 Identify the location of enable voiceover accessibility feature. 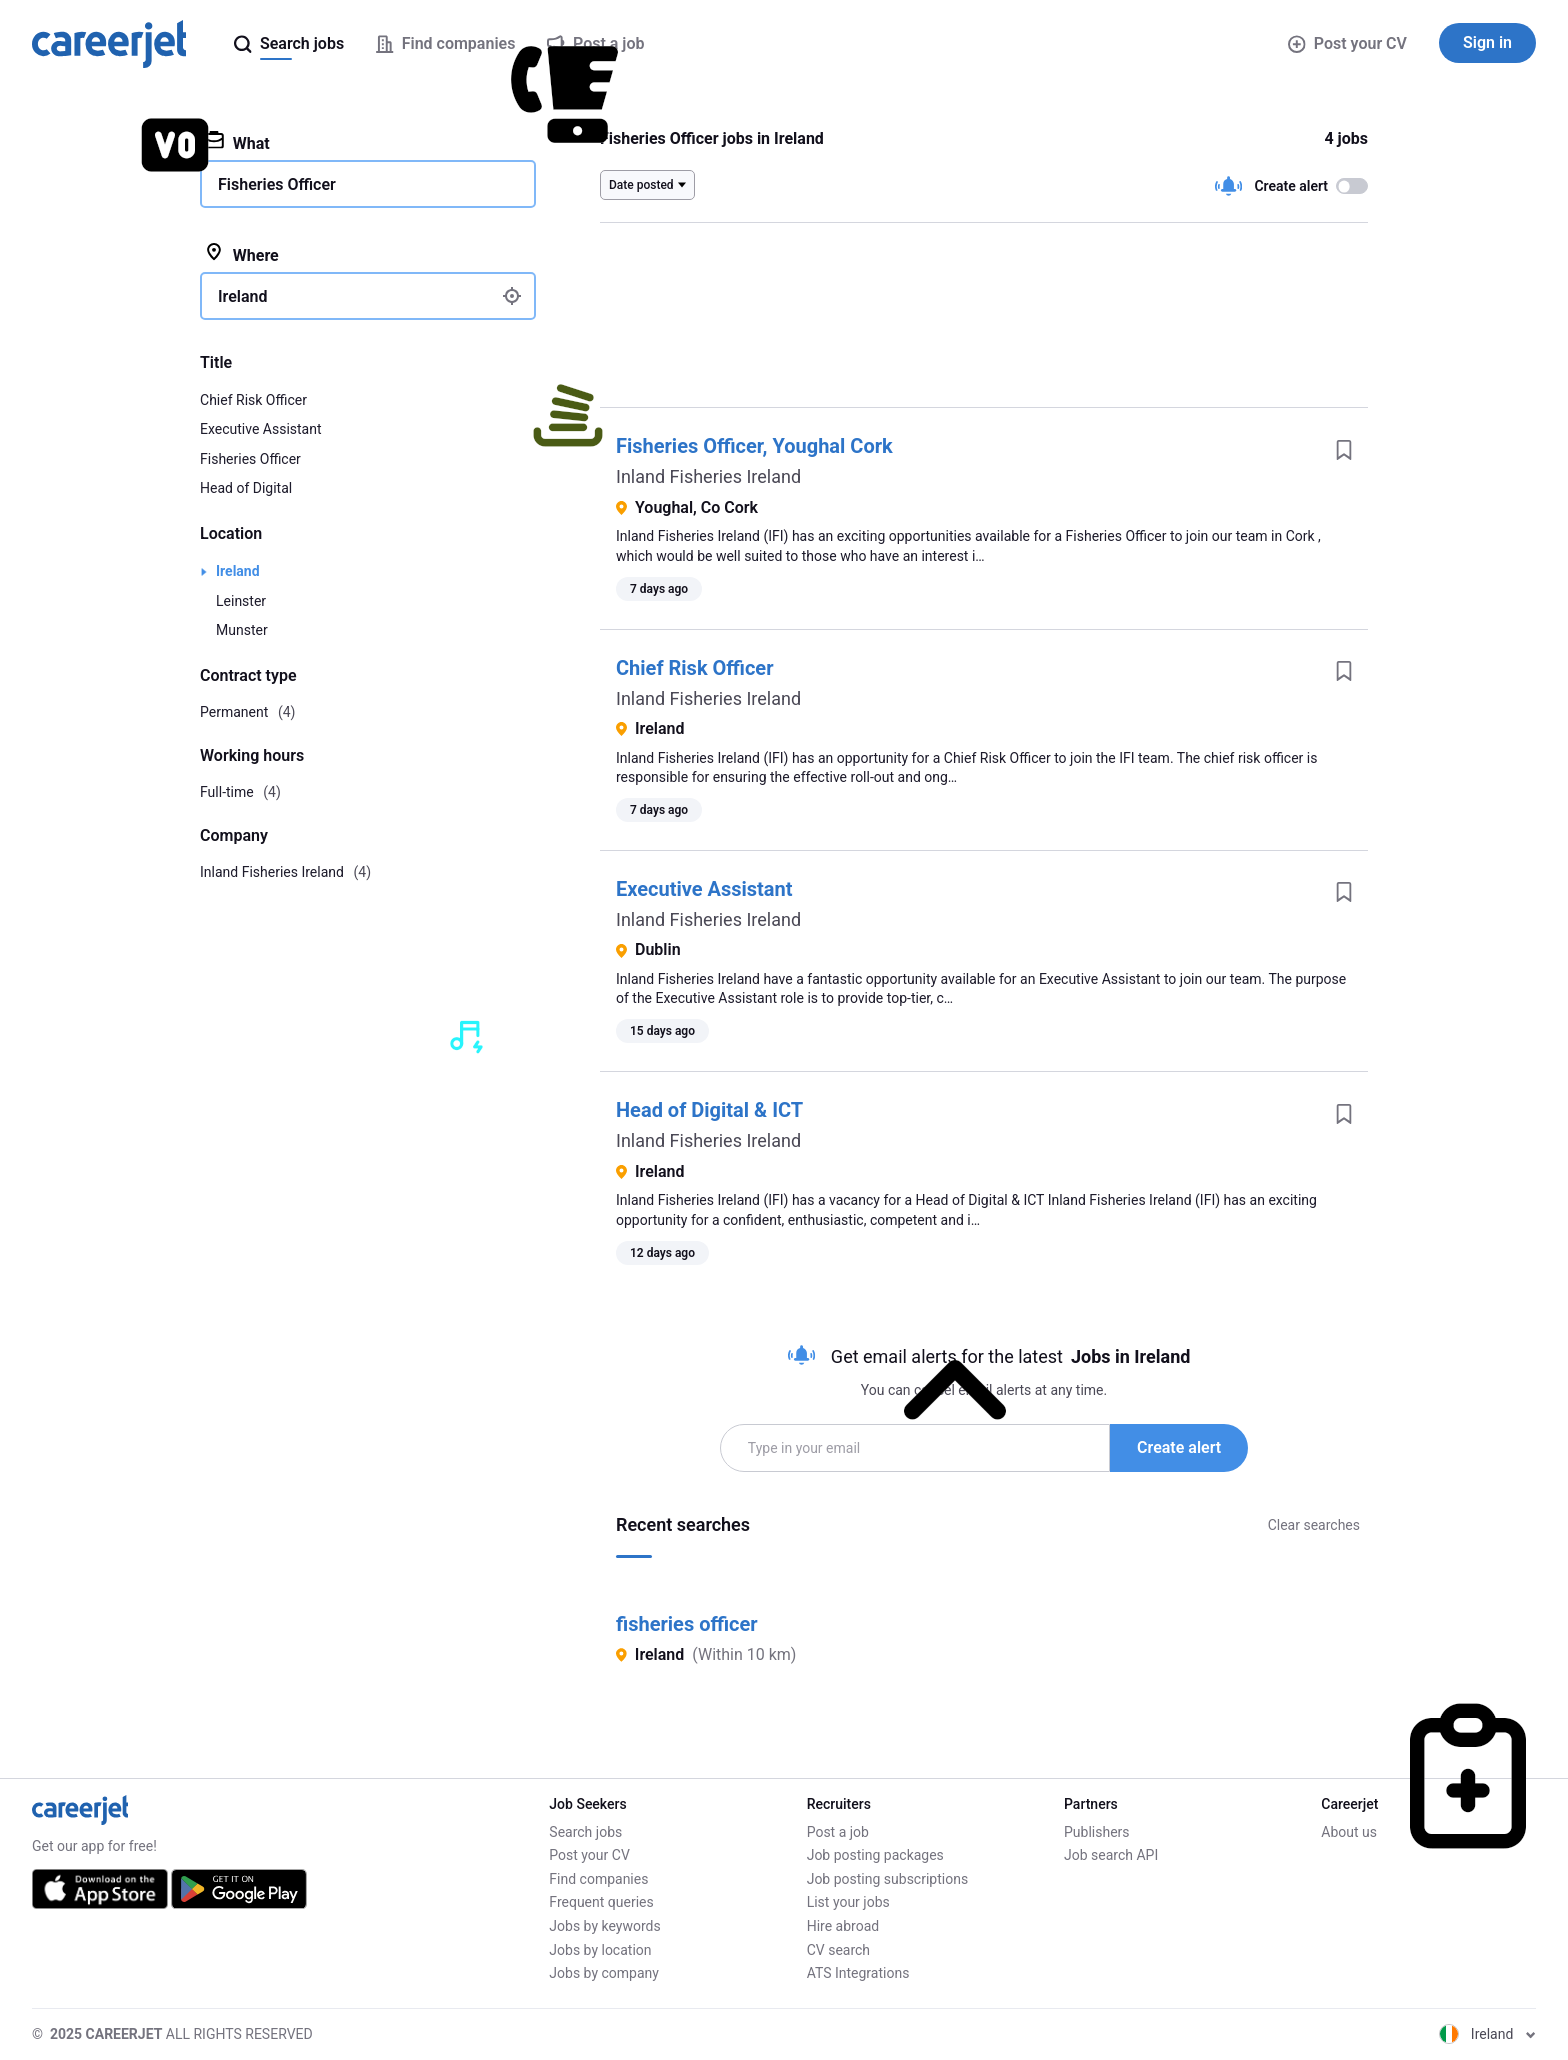
(175, 145).